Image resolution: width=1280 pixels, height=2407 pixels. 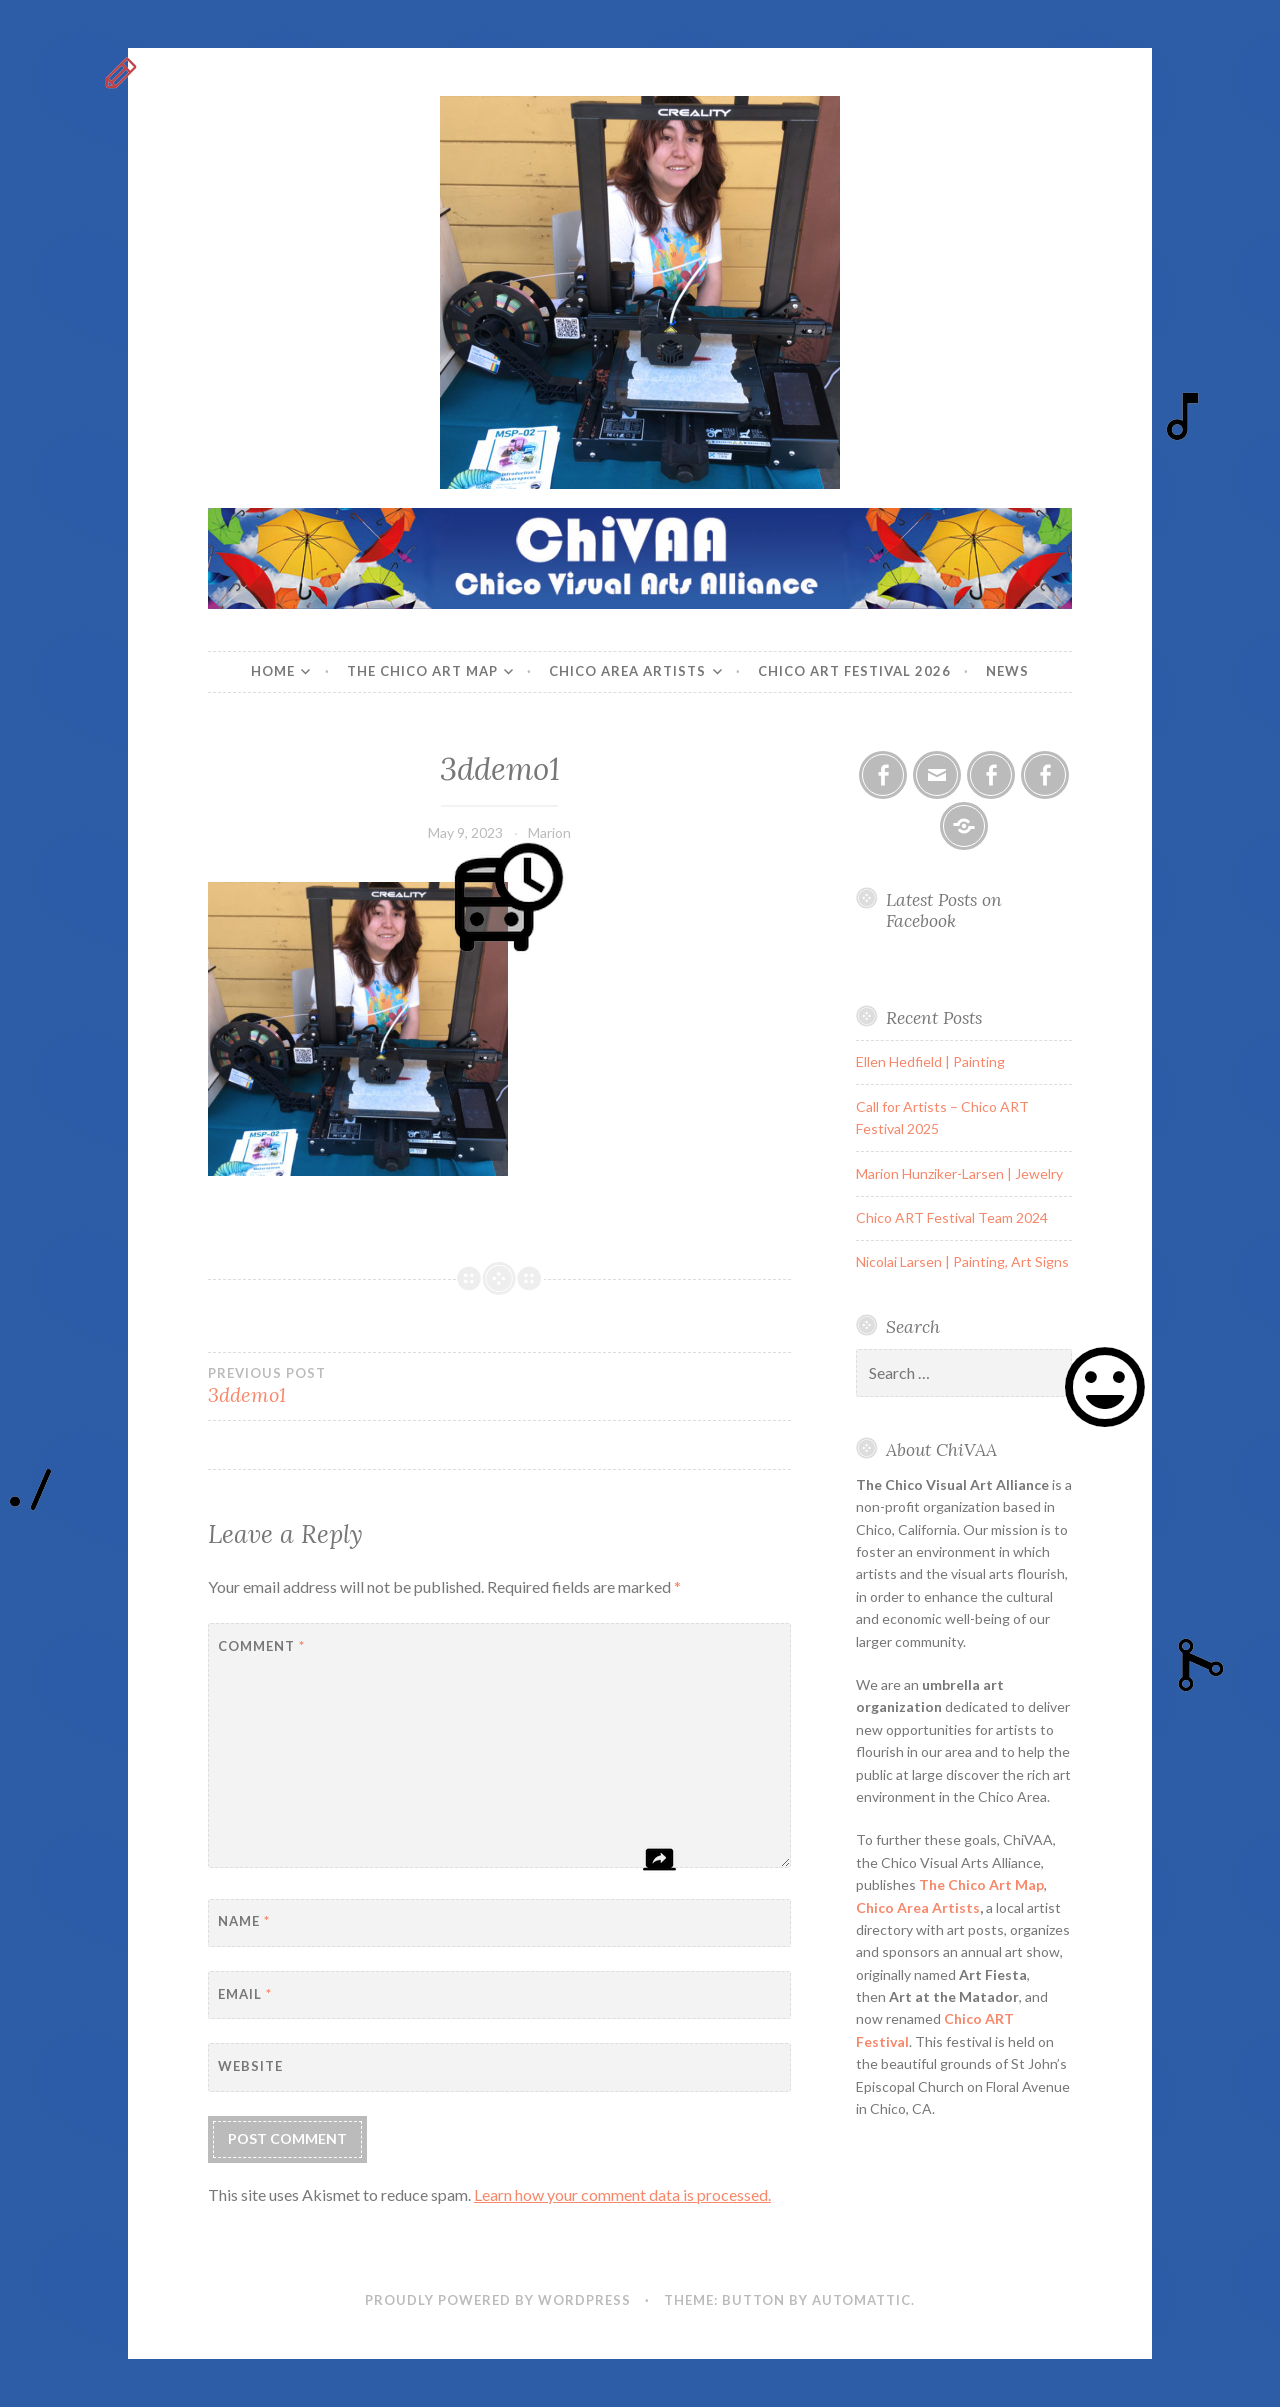 What do you see at coordinates (1201, 1665) in the screenshot?
I see `merge branches in version control` at bounding box center [1201, 1665].